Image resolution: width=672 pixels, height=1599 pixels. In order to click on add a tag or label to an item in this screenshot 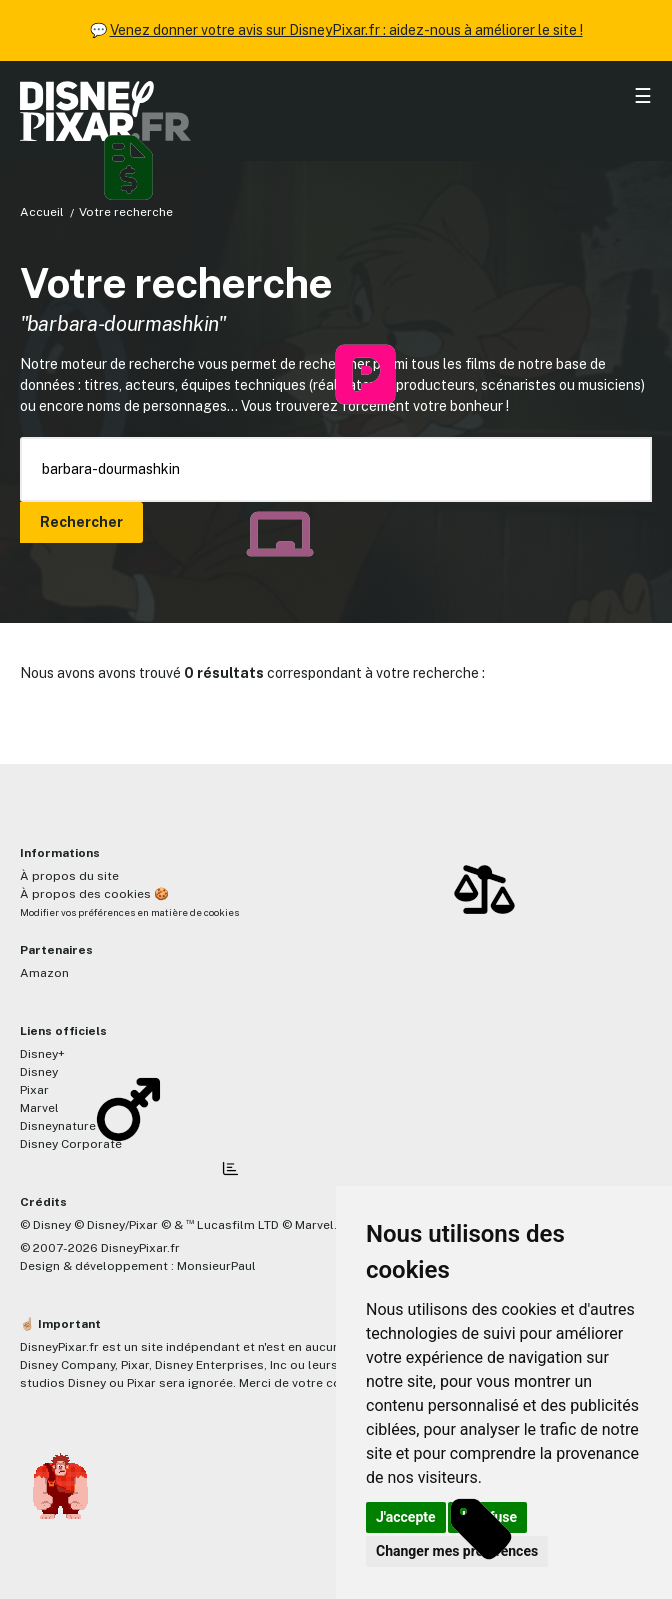, I will do `click(480, 1528)`.